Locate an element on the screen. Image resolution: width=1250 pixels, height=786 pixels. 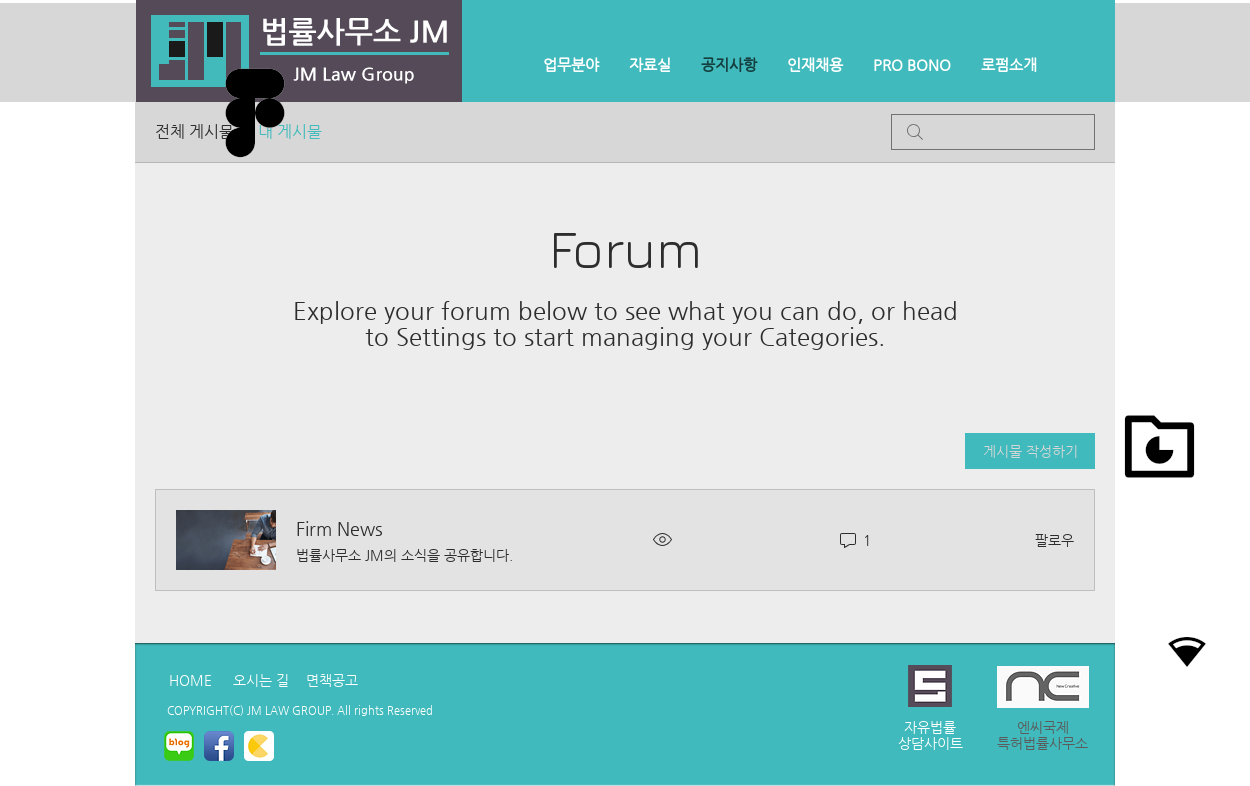
access analytics or reports folder is located at coordinates (1159, 446).